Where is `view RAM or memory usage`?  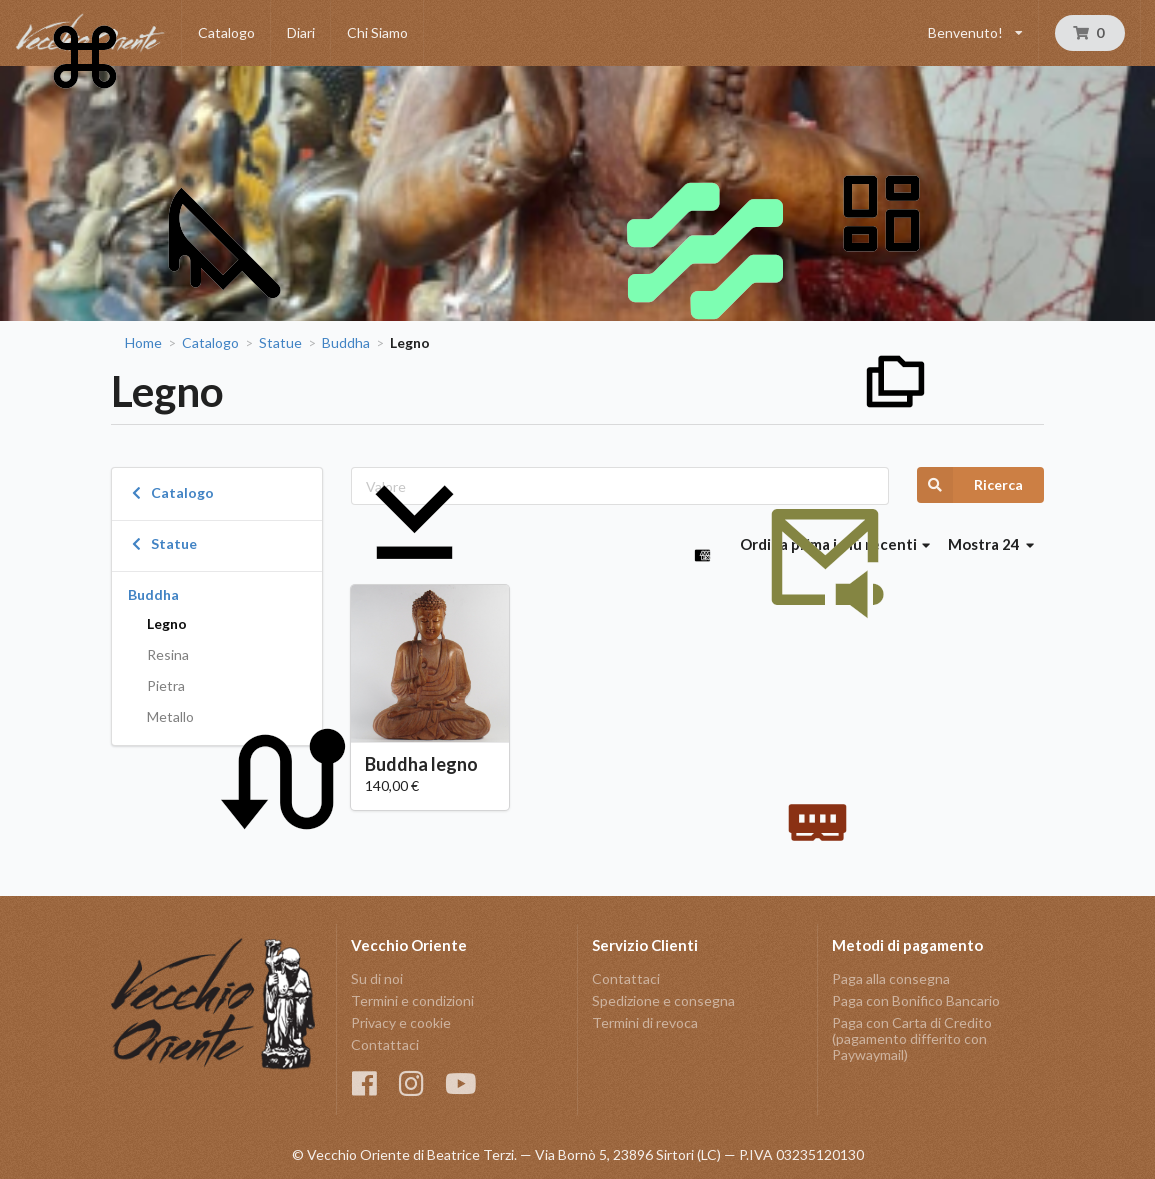
view RAM or memory usage is located at coordinates (817, 822).